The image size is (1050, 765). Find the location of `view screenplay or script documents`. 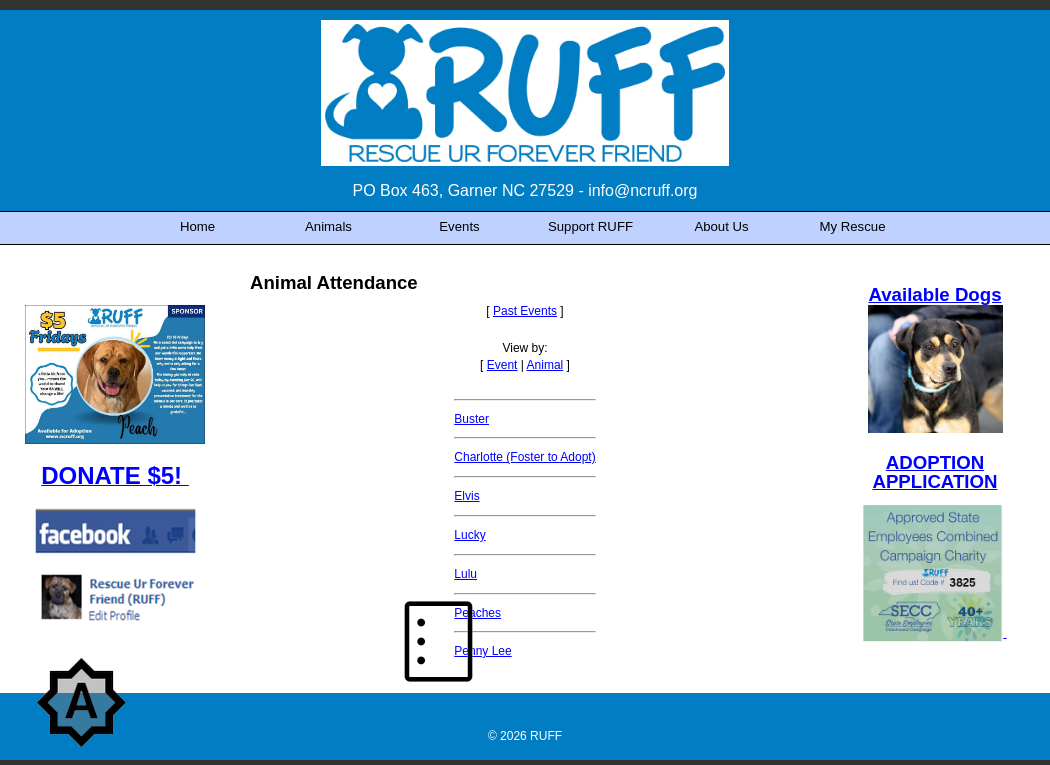

view screenplay or script documents is located at coordinates (438, 641).